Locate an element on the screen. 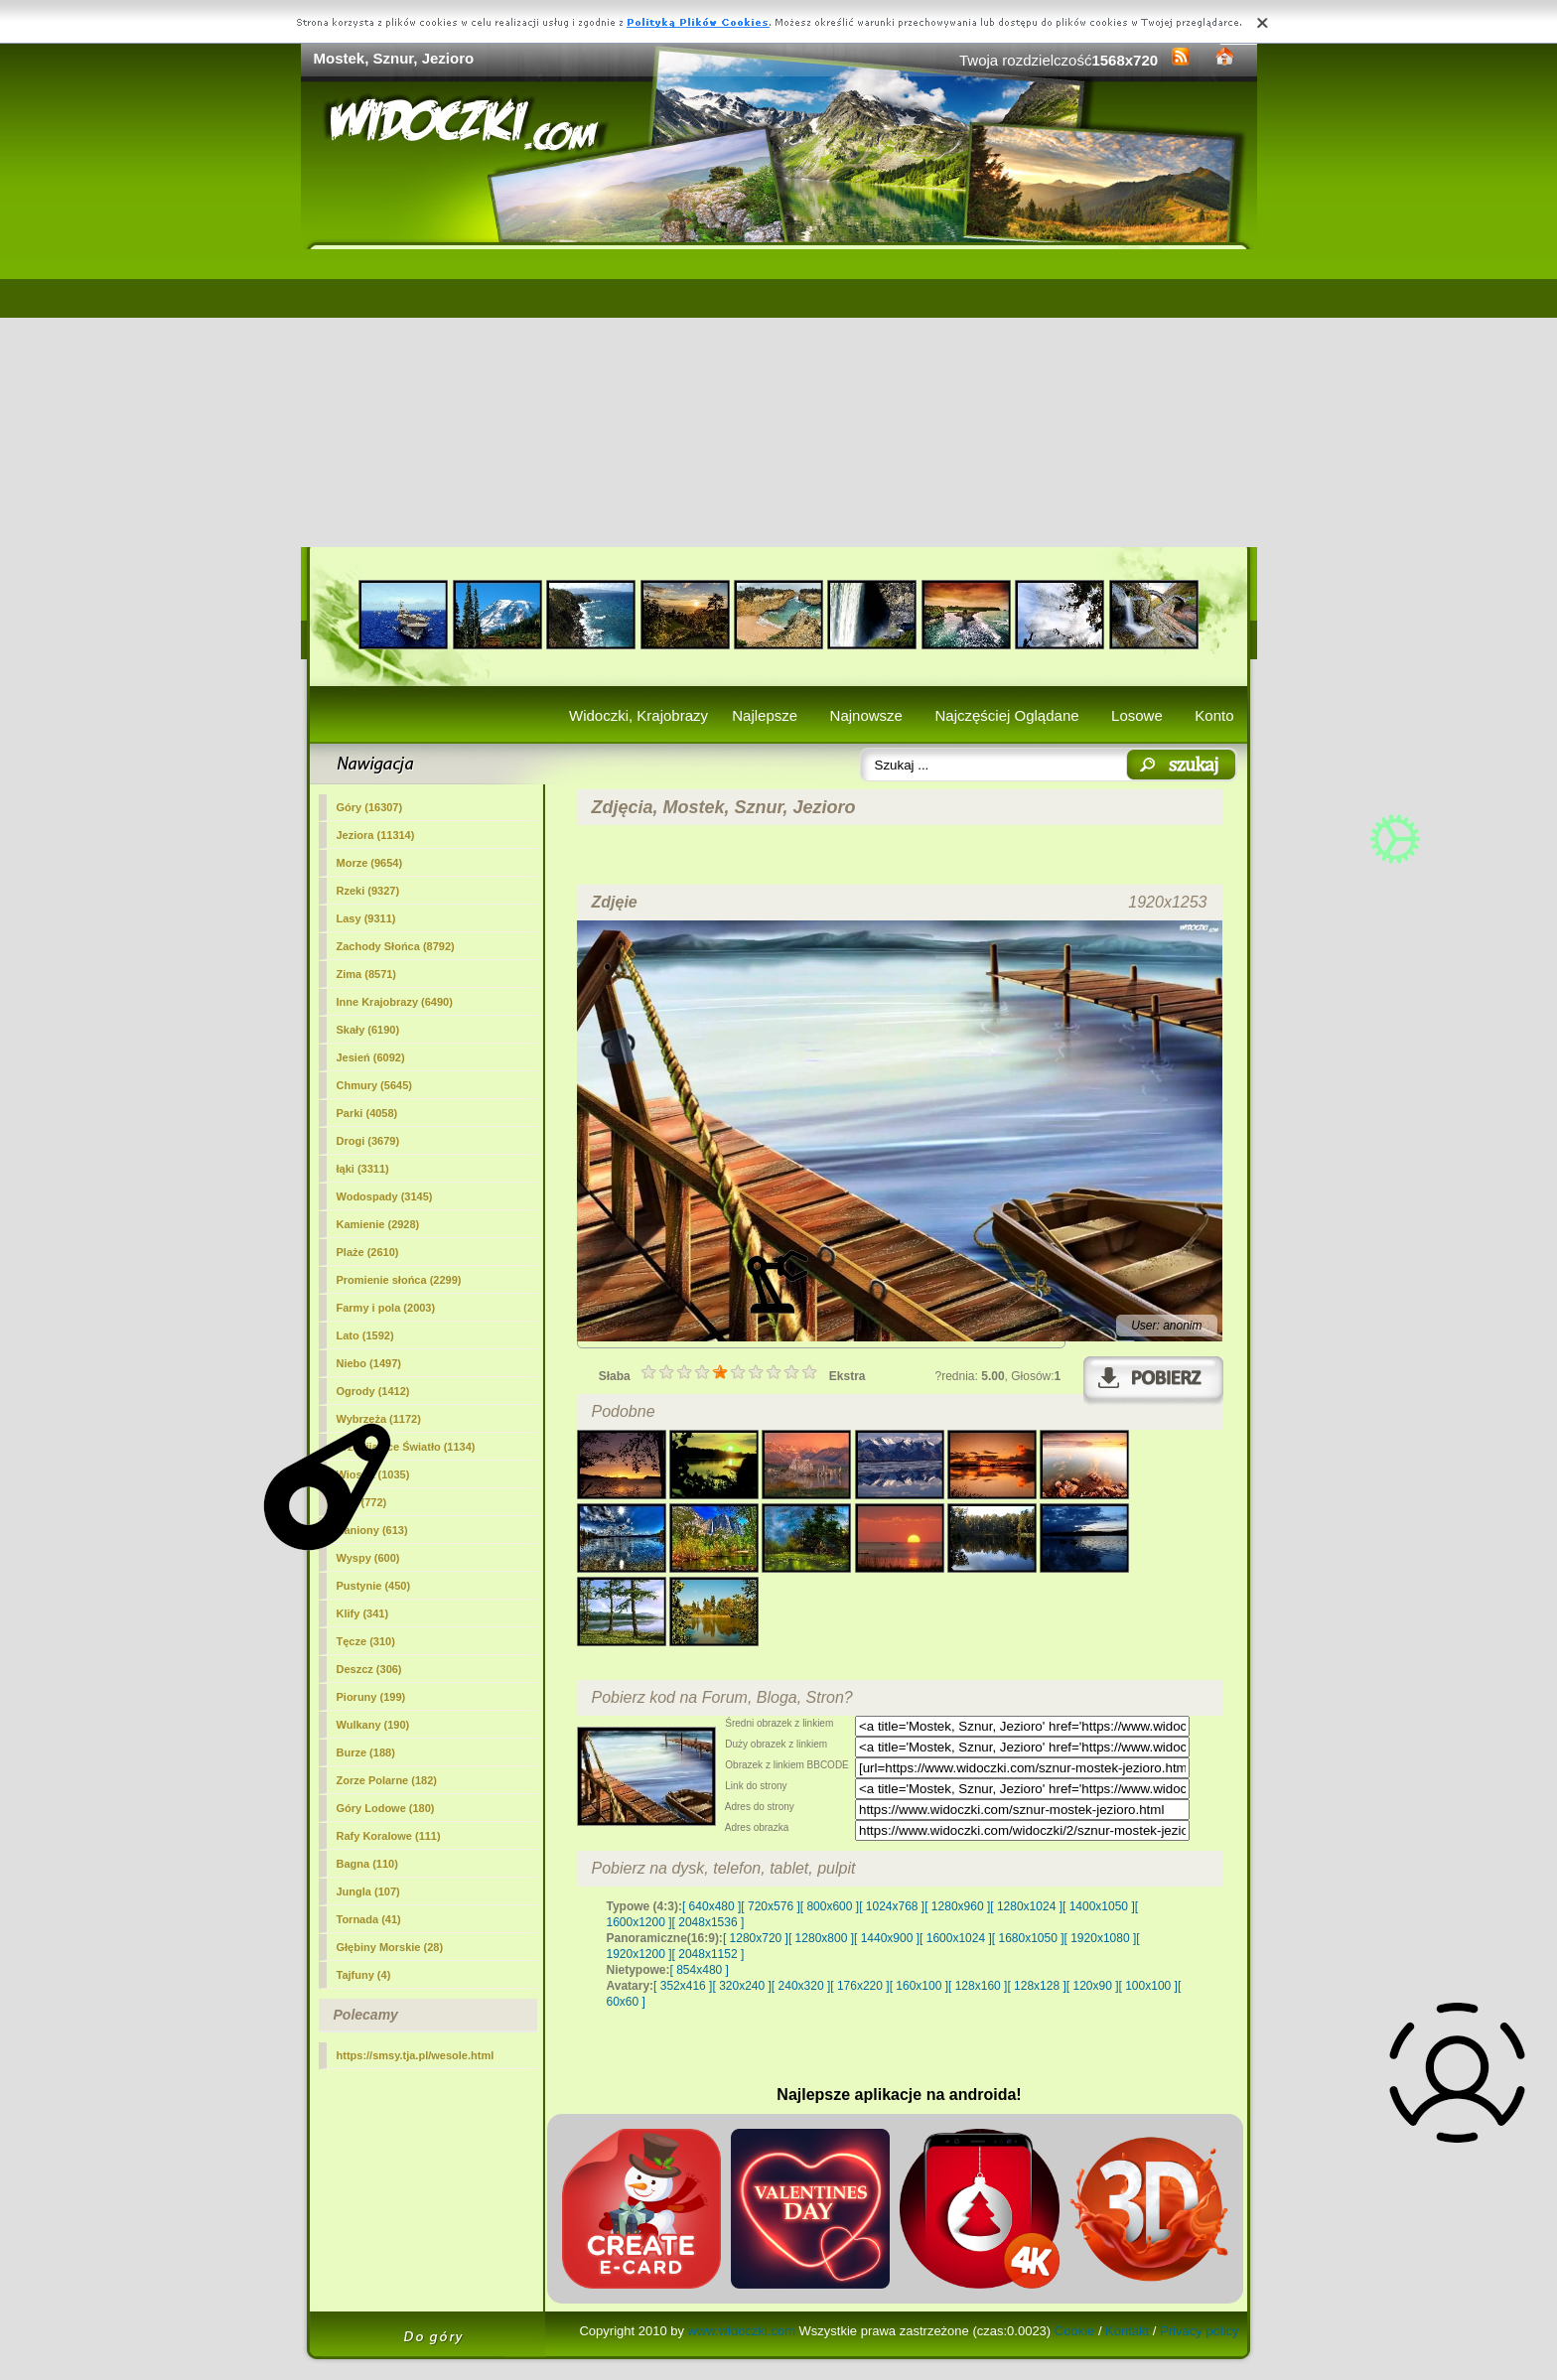  access manufacturing or industrial settings is located at coordinates (778, 1283).